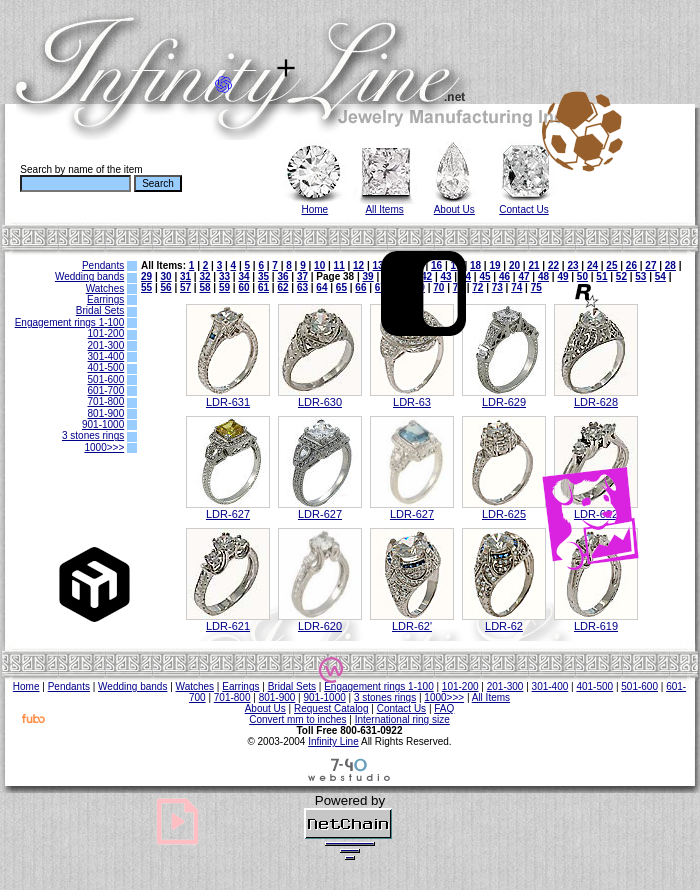 Image resolution: width=700 pixels, height=890 pixels. I want to click on open a video file, so click(177, 821).